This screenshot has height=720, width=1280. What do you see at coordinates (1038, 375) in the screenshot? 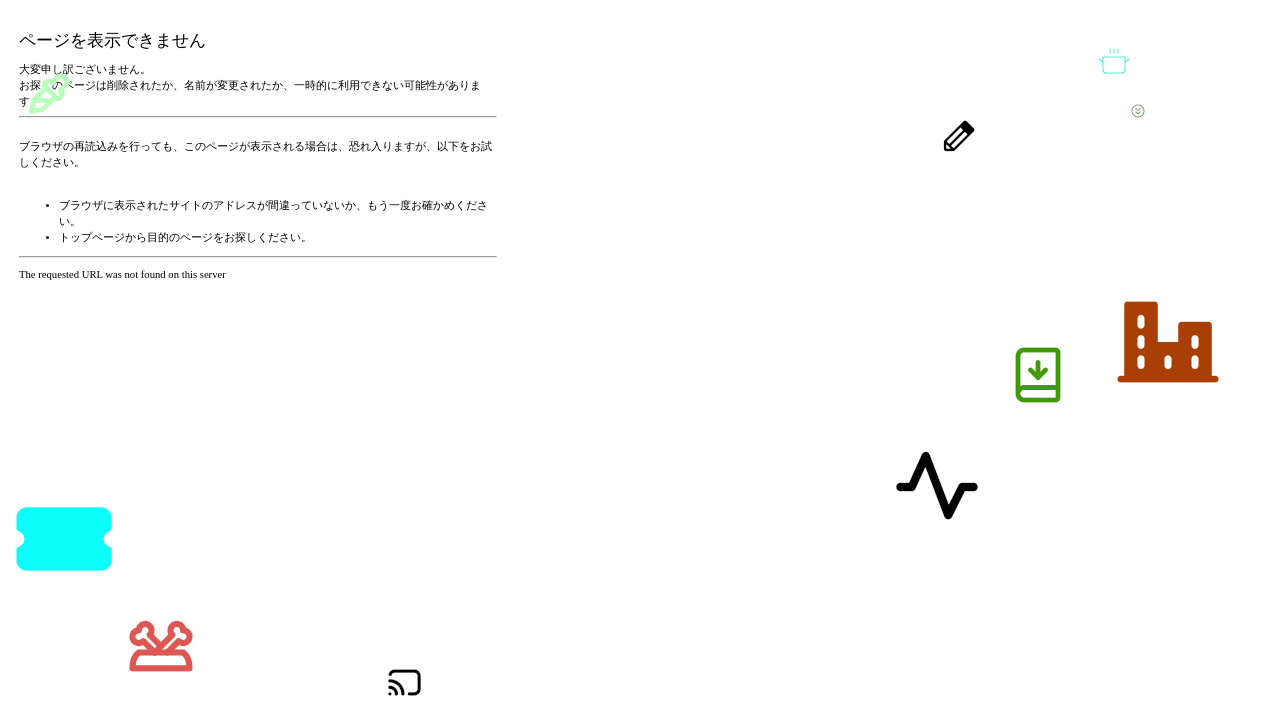
I see `download a book or ebook` at bounding box center [1038, 375].